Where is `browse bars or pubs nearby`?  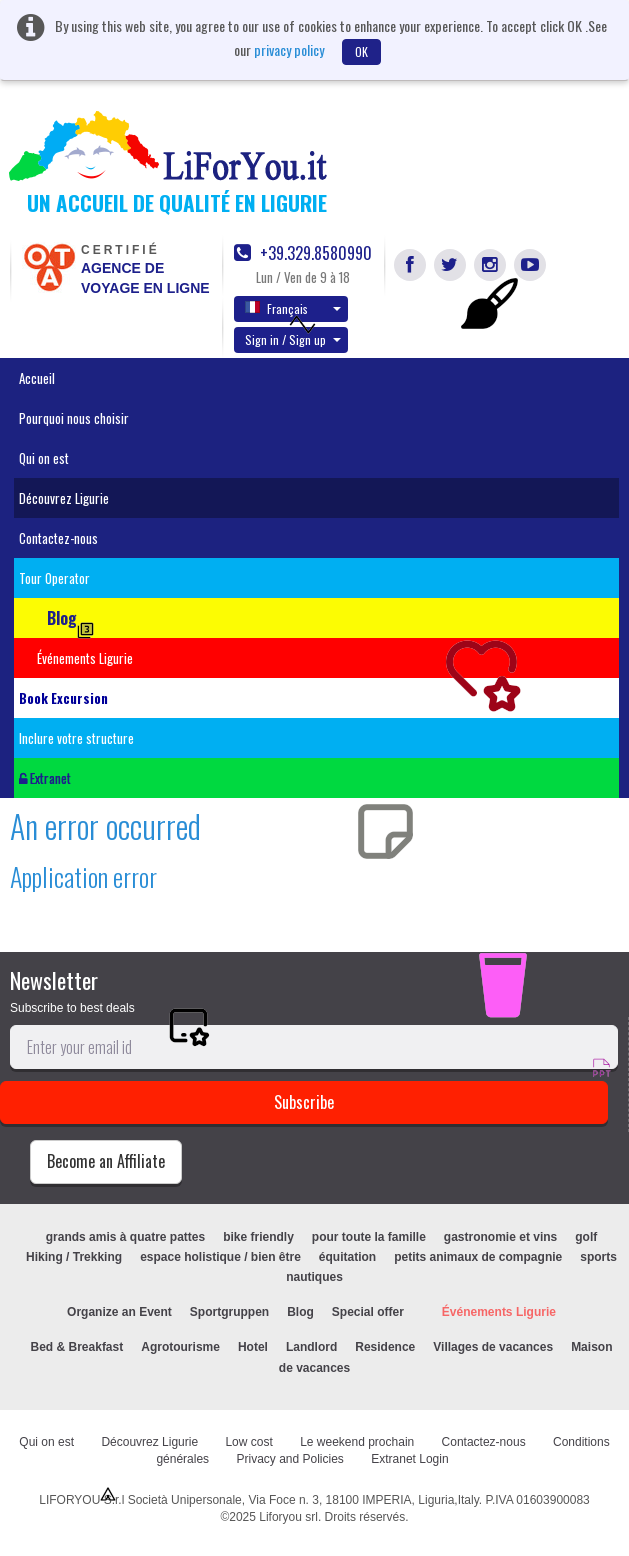 browse bars or pubs nearby is located at coordinates (503, 984).